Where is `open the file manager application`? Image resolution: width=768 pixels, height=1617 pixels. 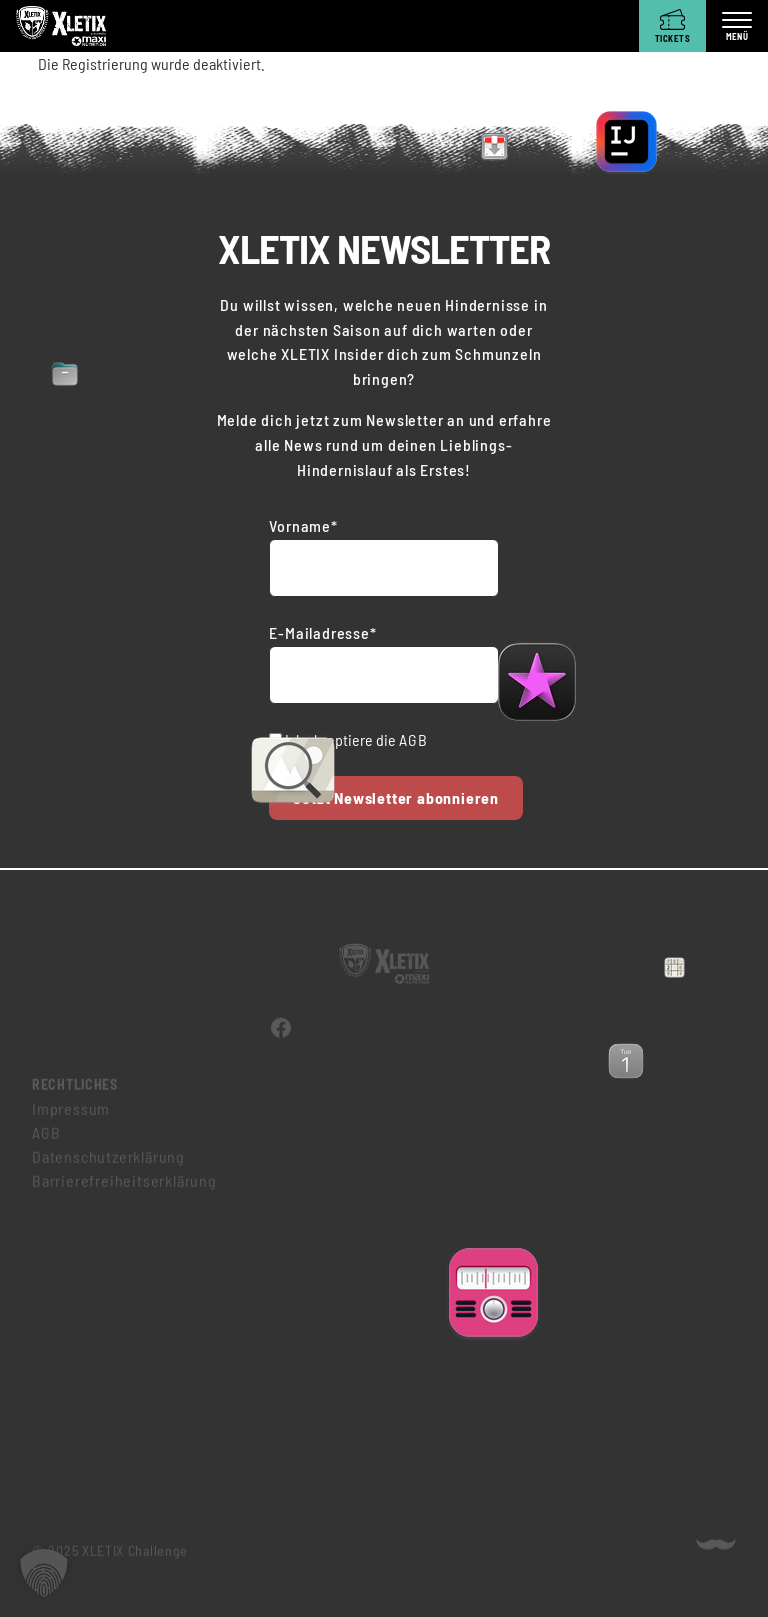
open the file manager application is located at coordinates (65, 374).